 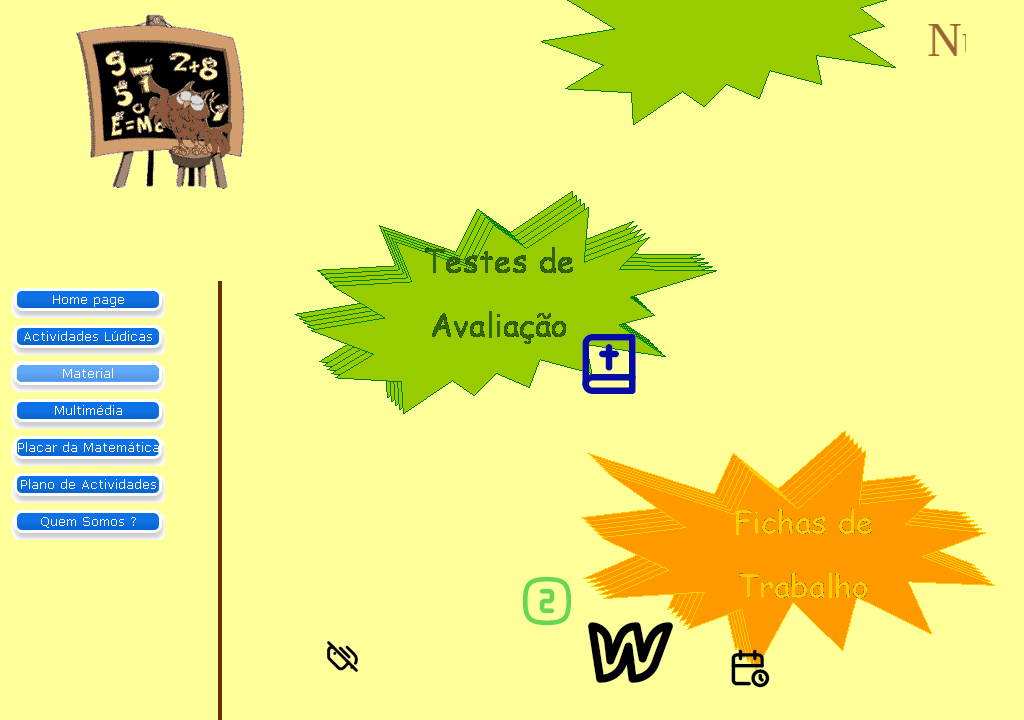 I want to click on view scheduled events with time details, so click(x=749, y=667).